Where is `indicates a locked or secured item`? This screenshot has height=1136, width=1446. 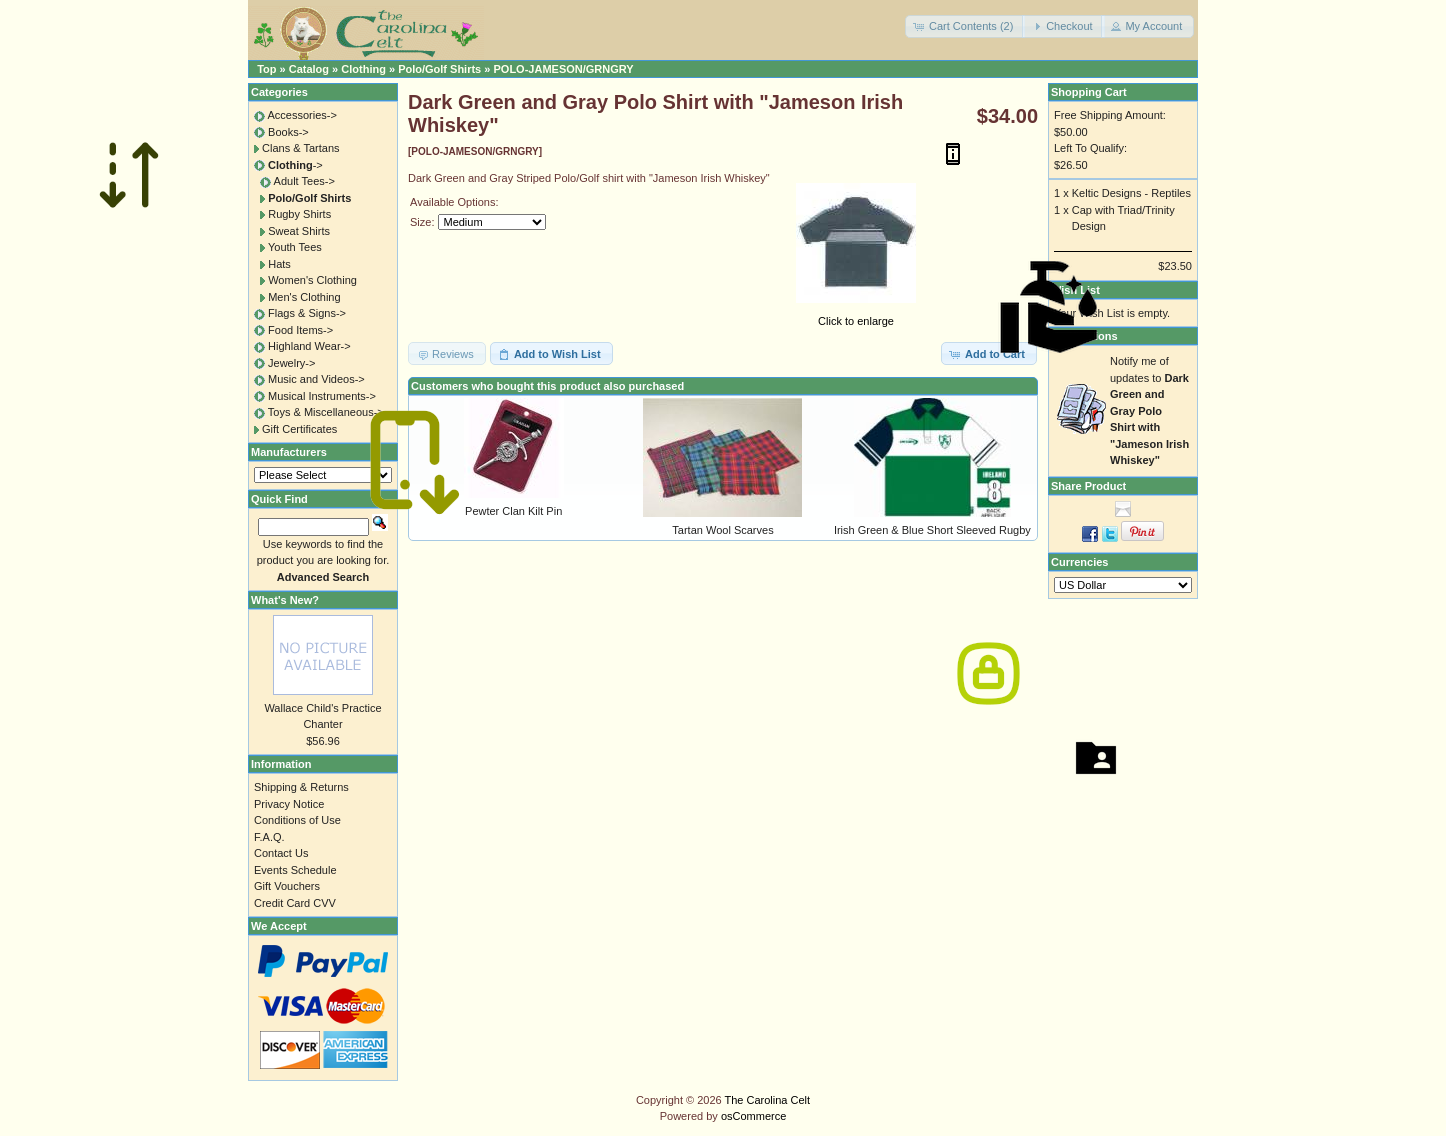
indicates a locked or secured item is located at coordinates (988, 673).